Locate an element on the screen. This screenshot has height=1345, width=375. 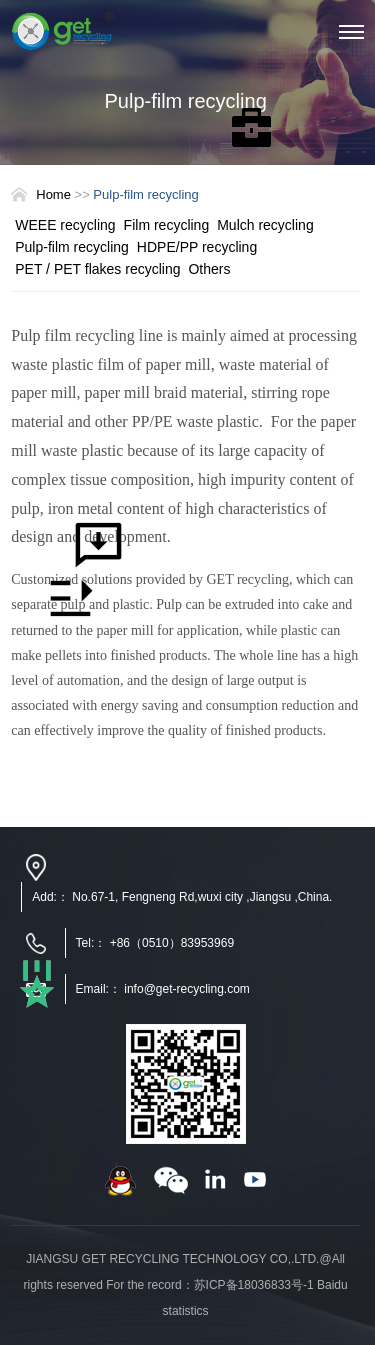
download chat history is located at coordinates (98, 543).